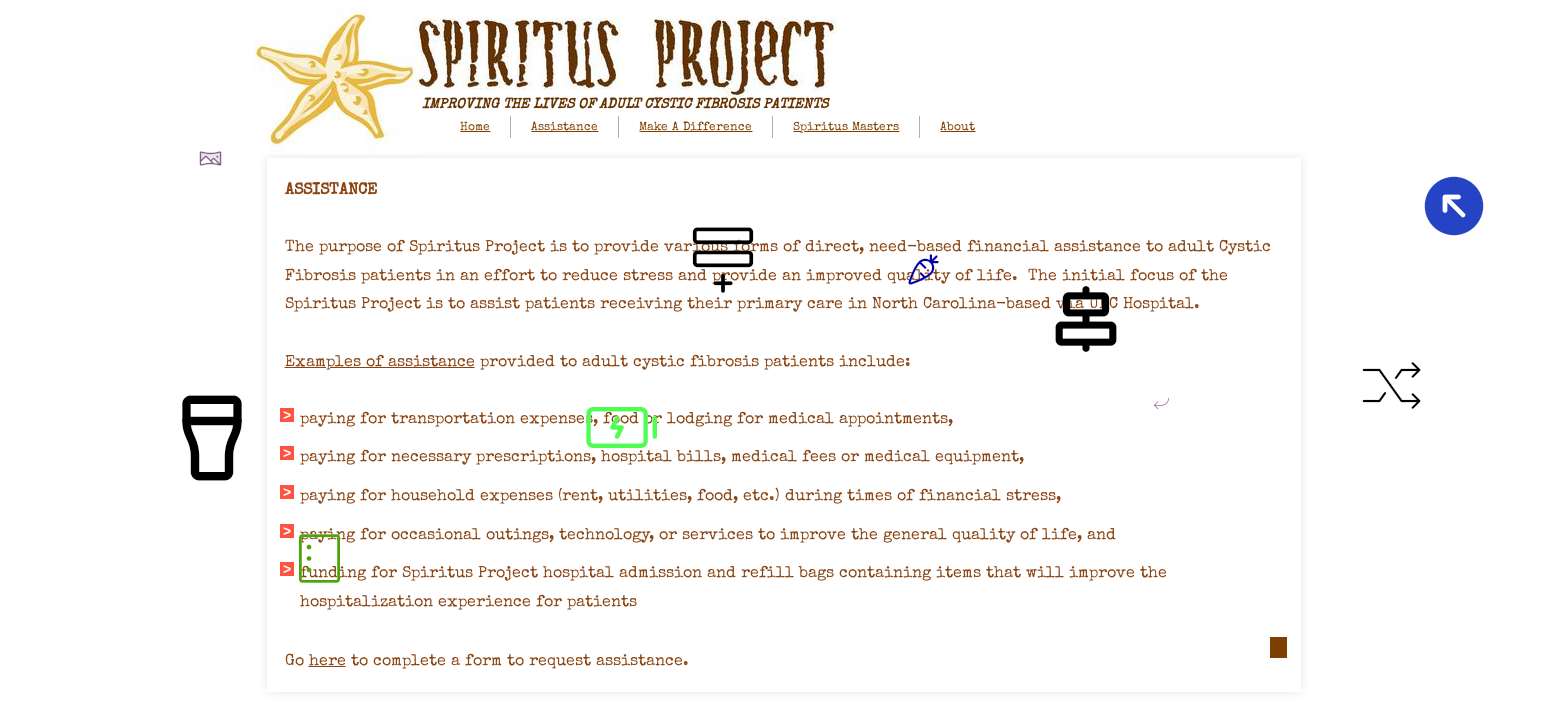 The height and width of the screenshot is (720, 1568). Describe the element at coordinates (923, 270) in the screenshot. I see `browse vegetable or produce category` at that location.